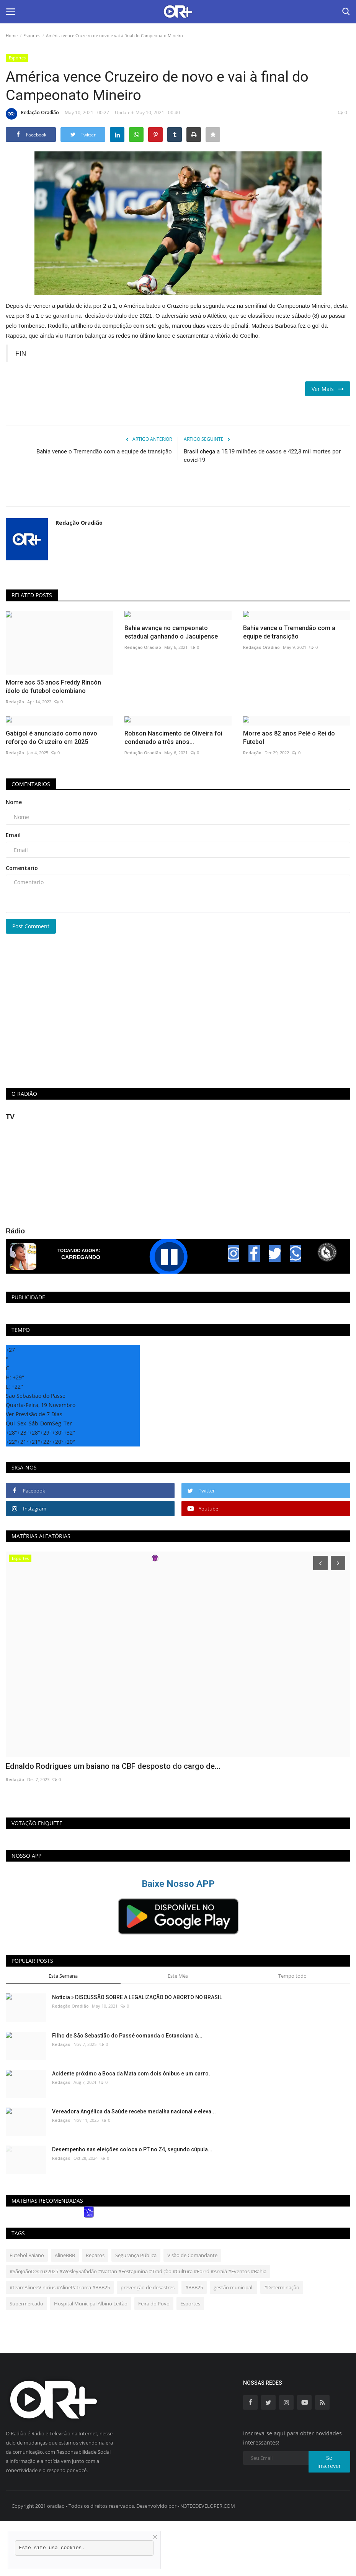  I want to click on open a VirtualBox virtual hard disk file, so click(89, 2212).